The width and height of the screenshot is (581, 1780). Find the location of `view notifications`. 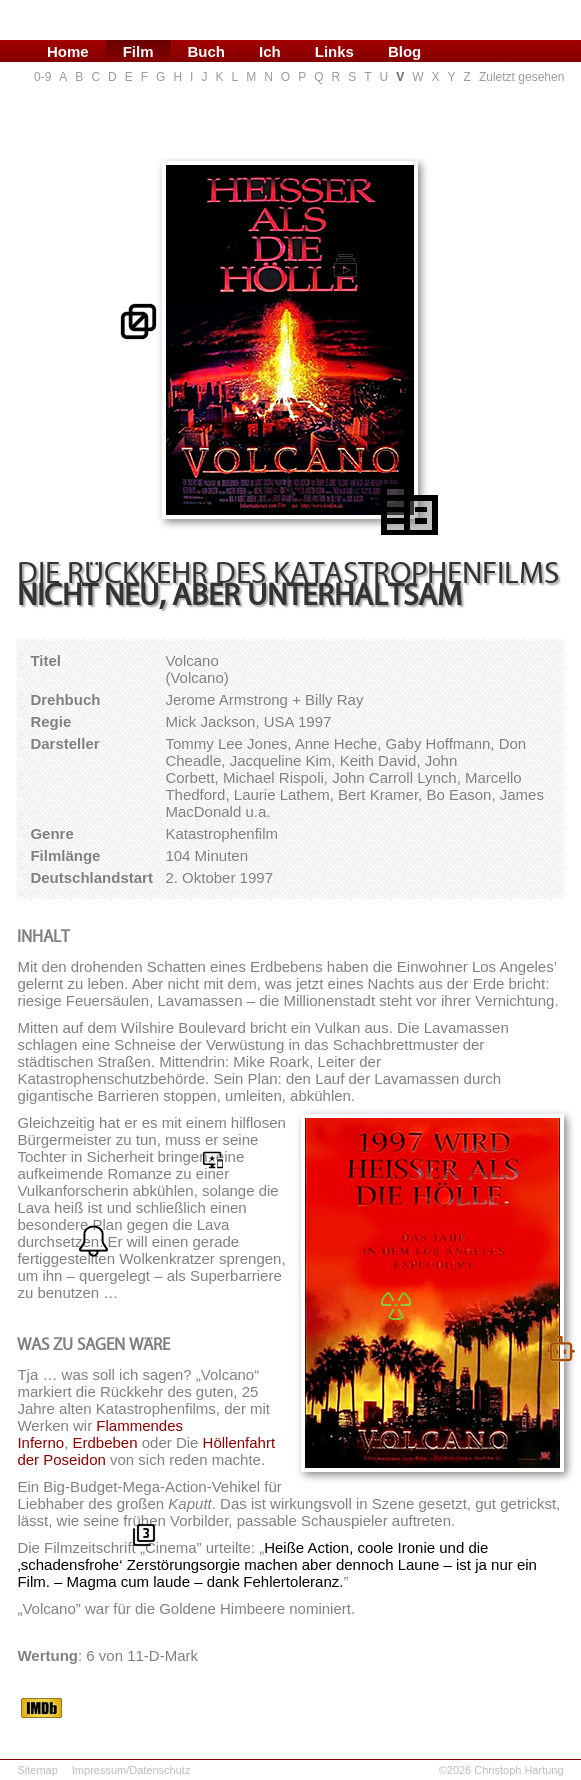

view notifications is located at coordinates (93, 1241).